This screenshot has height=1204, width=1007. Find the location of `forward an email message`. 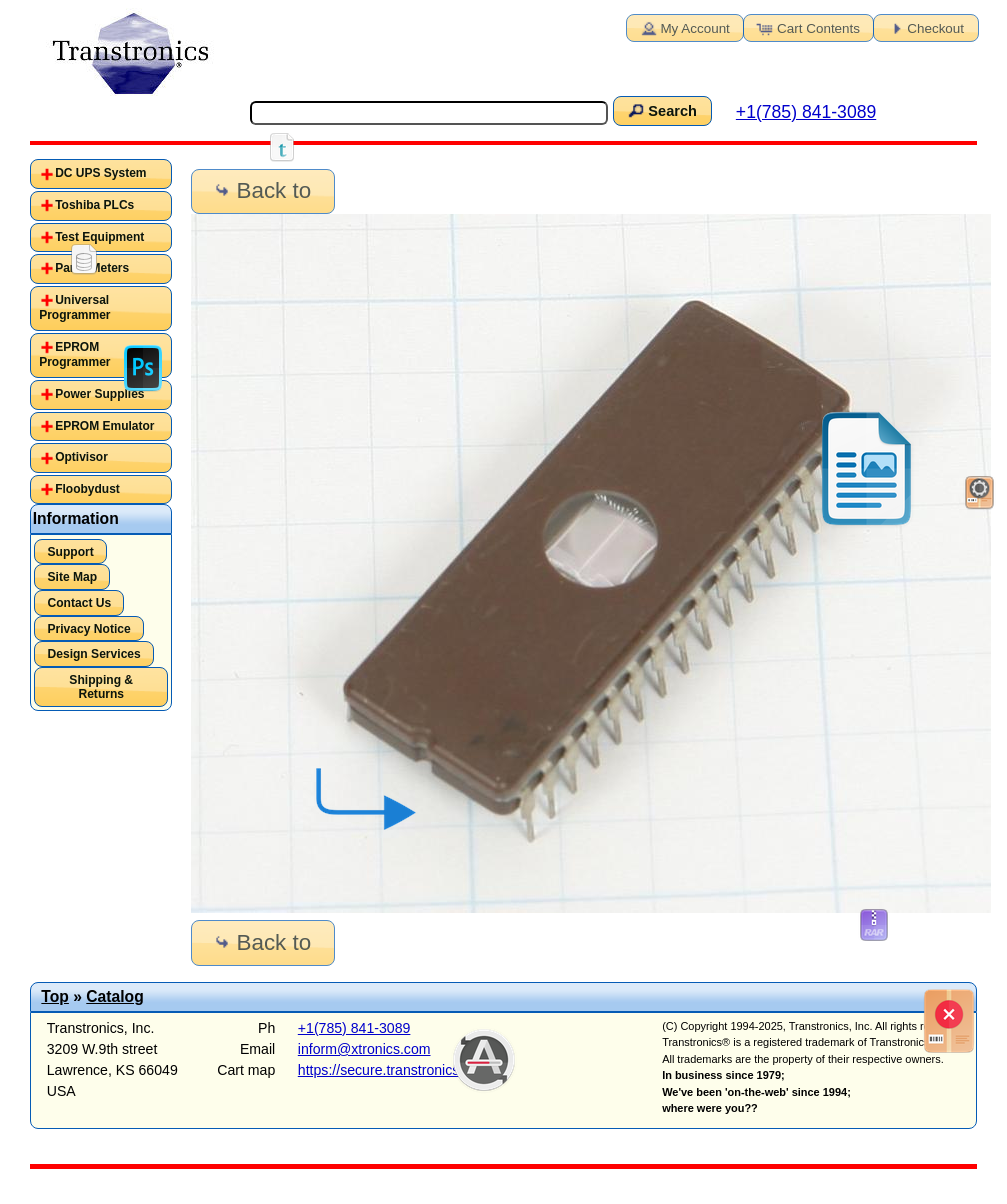

forward an email message is located at coordinates (367, 798).